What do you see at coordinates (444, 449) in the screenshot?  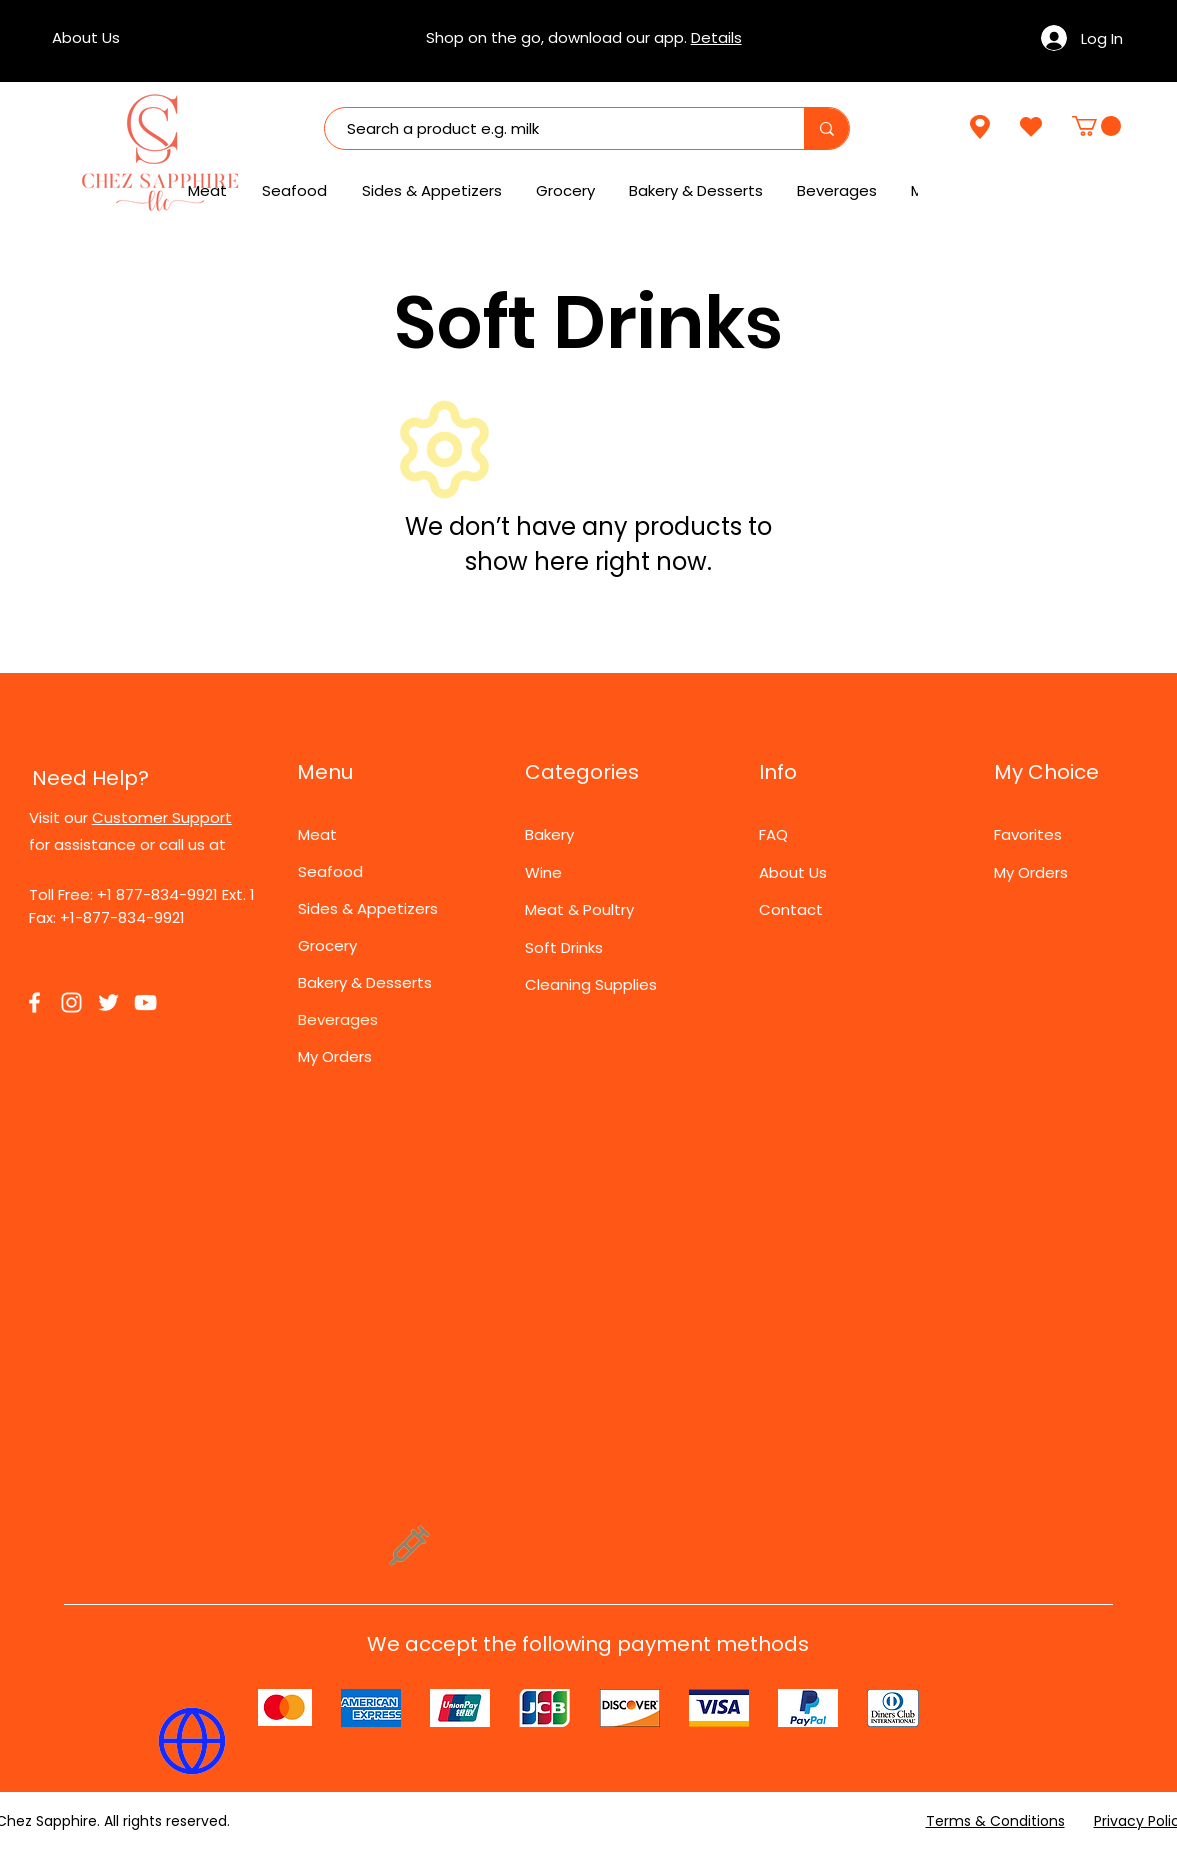 I see `open settings menu` at bounding box center [444, 449].